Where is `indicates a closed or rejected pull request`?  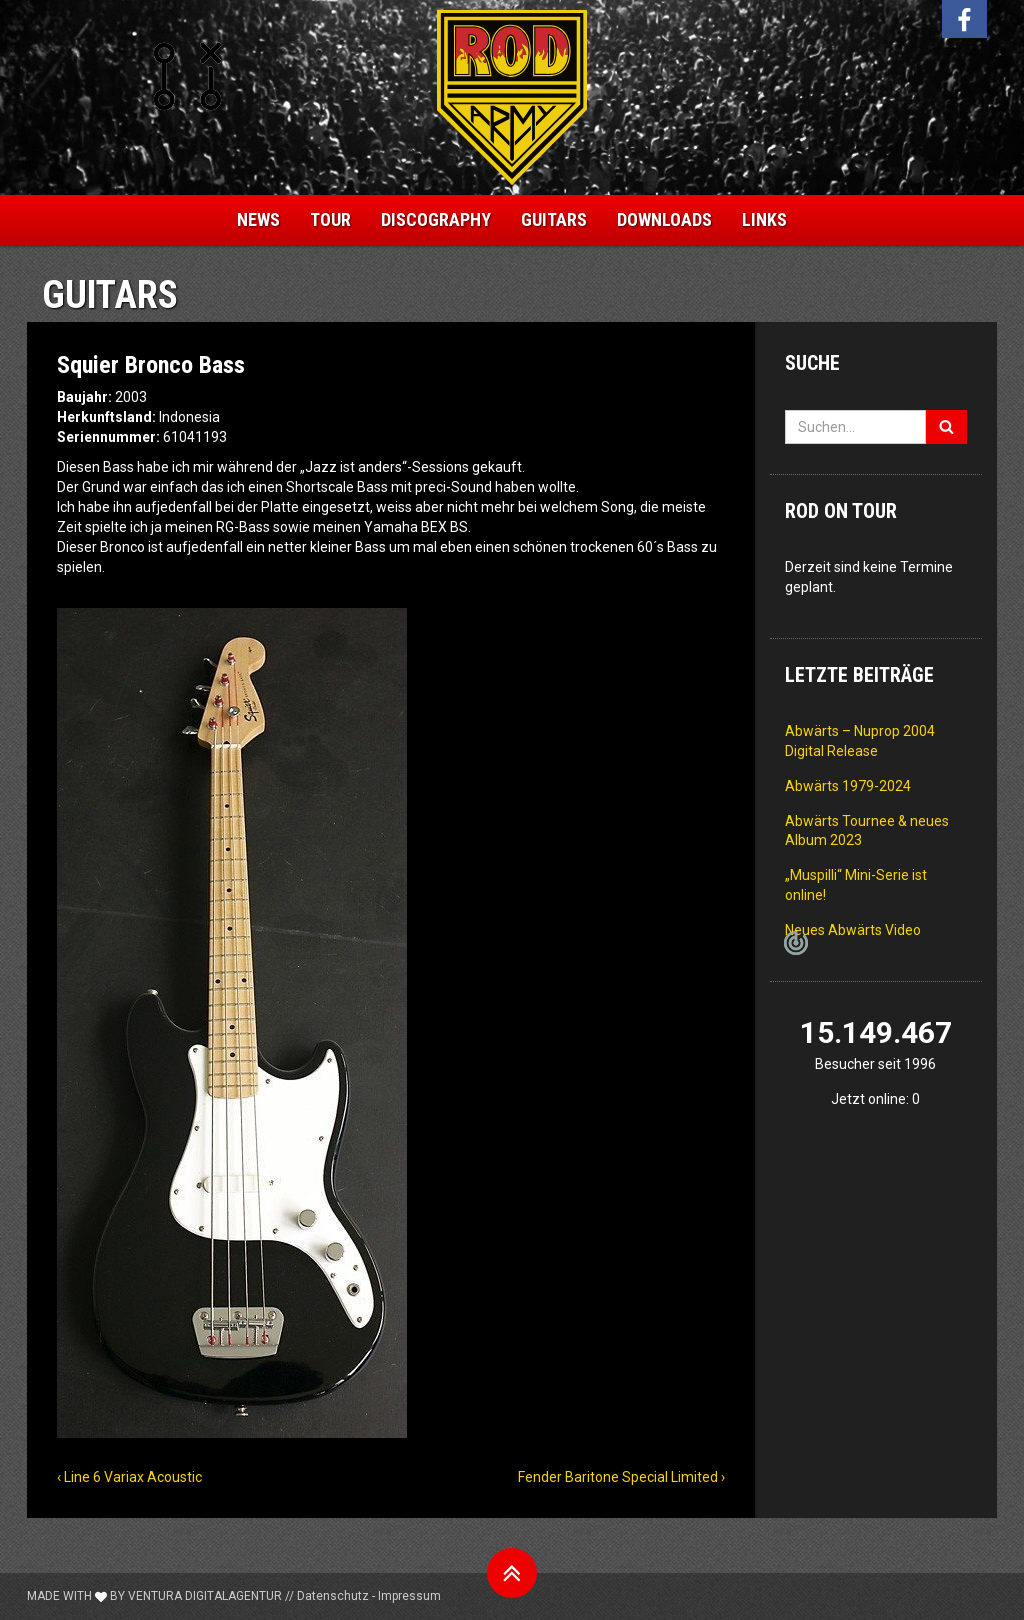 indicates a closed or rejected pull request is located at coordinates (187, 76).